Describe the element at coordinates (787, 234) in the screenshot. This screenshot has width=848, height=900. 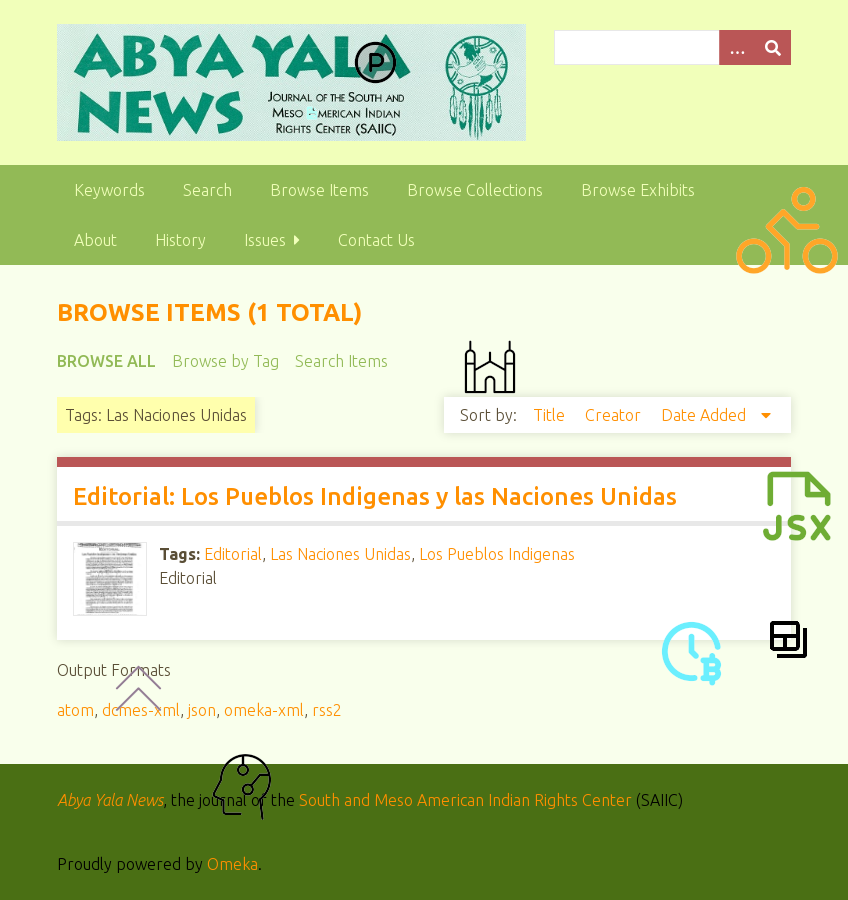
I see `select cycling as transportation mode` at that location.